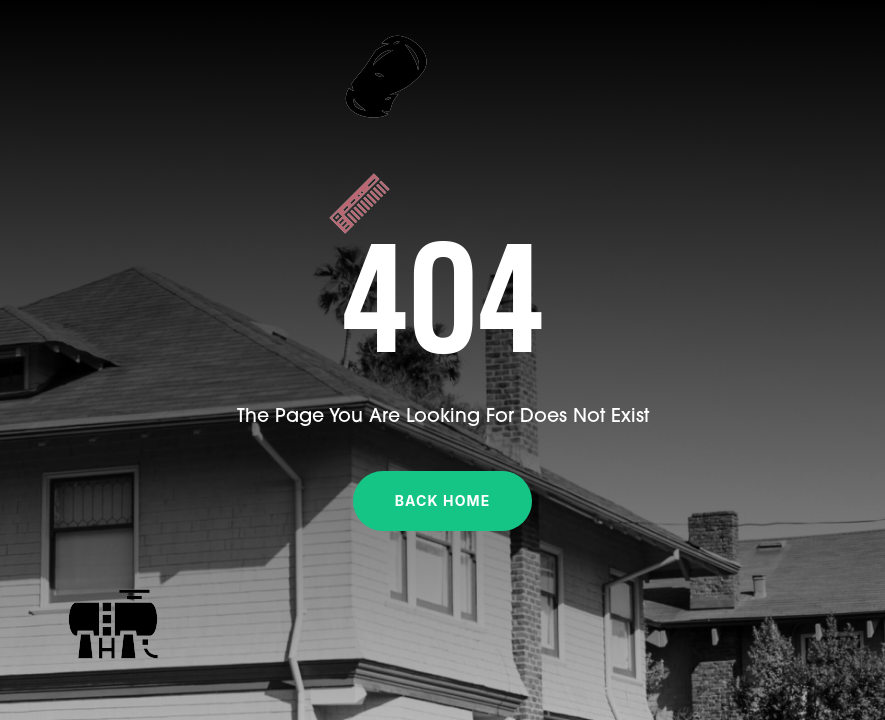 This screenshot has height=720, width=885. Describe the element at coordinates (359, 203) in the screenshot. I see `open virtual piano or keyboard instrument` at that location.